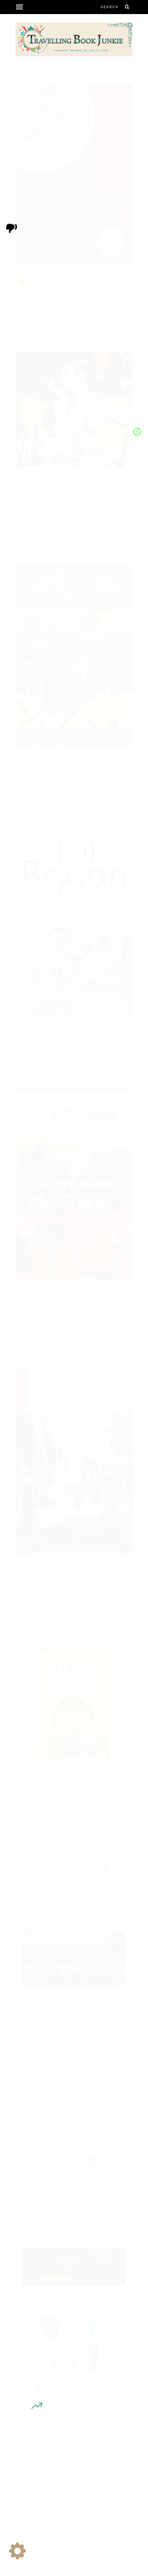  What do you see at coordinates (137, 432) in the screenshot?
I see `indicates a warning or caution state` at bounding box center [137, 432].